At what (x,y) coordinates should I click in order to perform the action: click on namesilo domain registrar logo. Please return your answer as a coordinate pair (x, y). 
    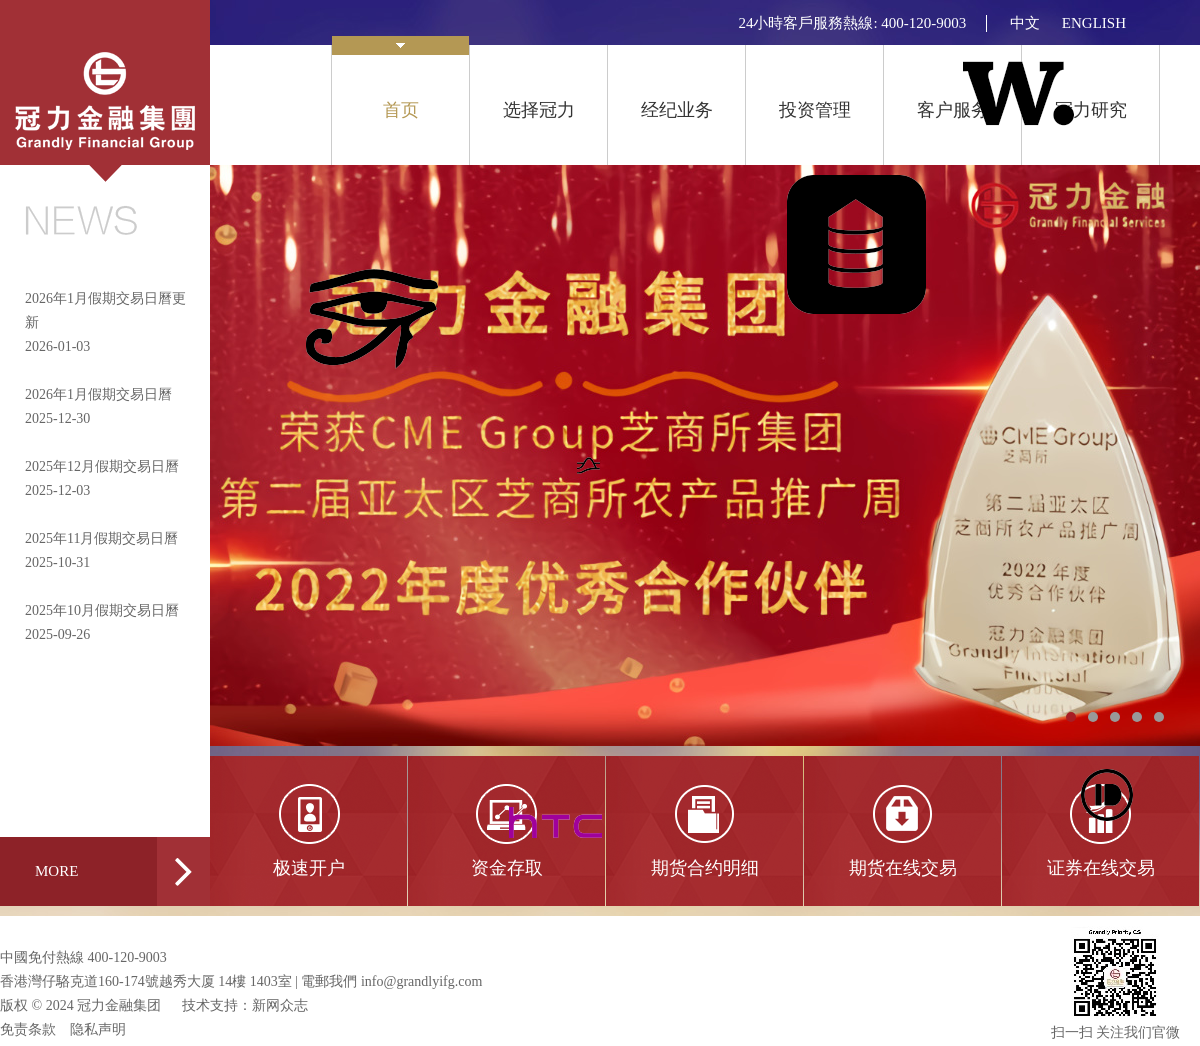
    Looking at the image, I should click on (856, 244).